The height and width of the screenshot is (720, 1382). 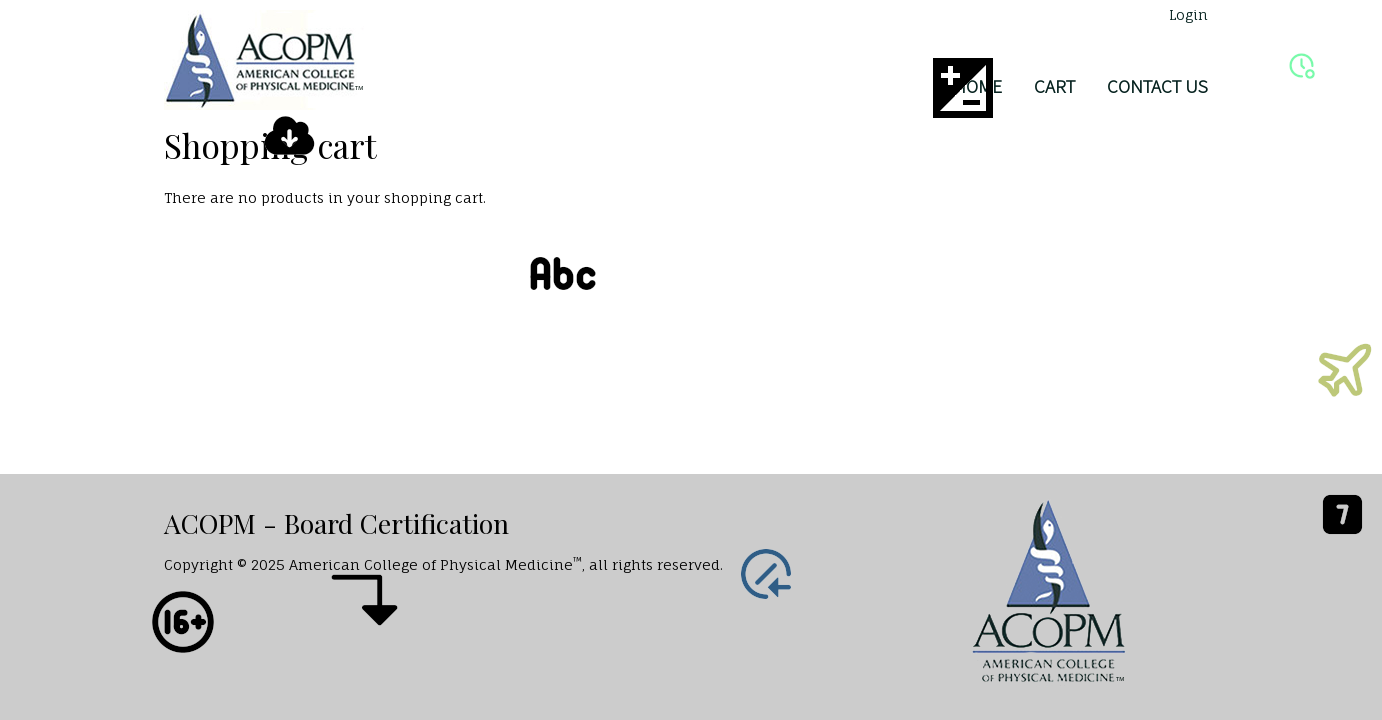 I want to click on start recording time or duration, so click(x=1301, y=65).